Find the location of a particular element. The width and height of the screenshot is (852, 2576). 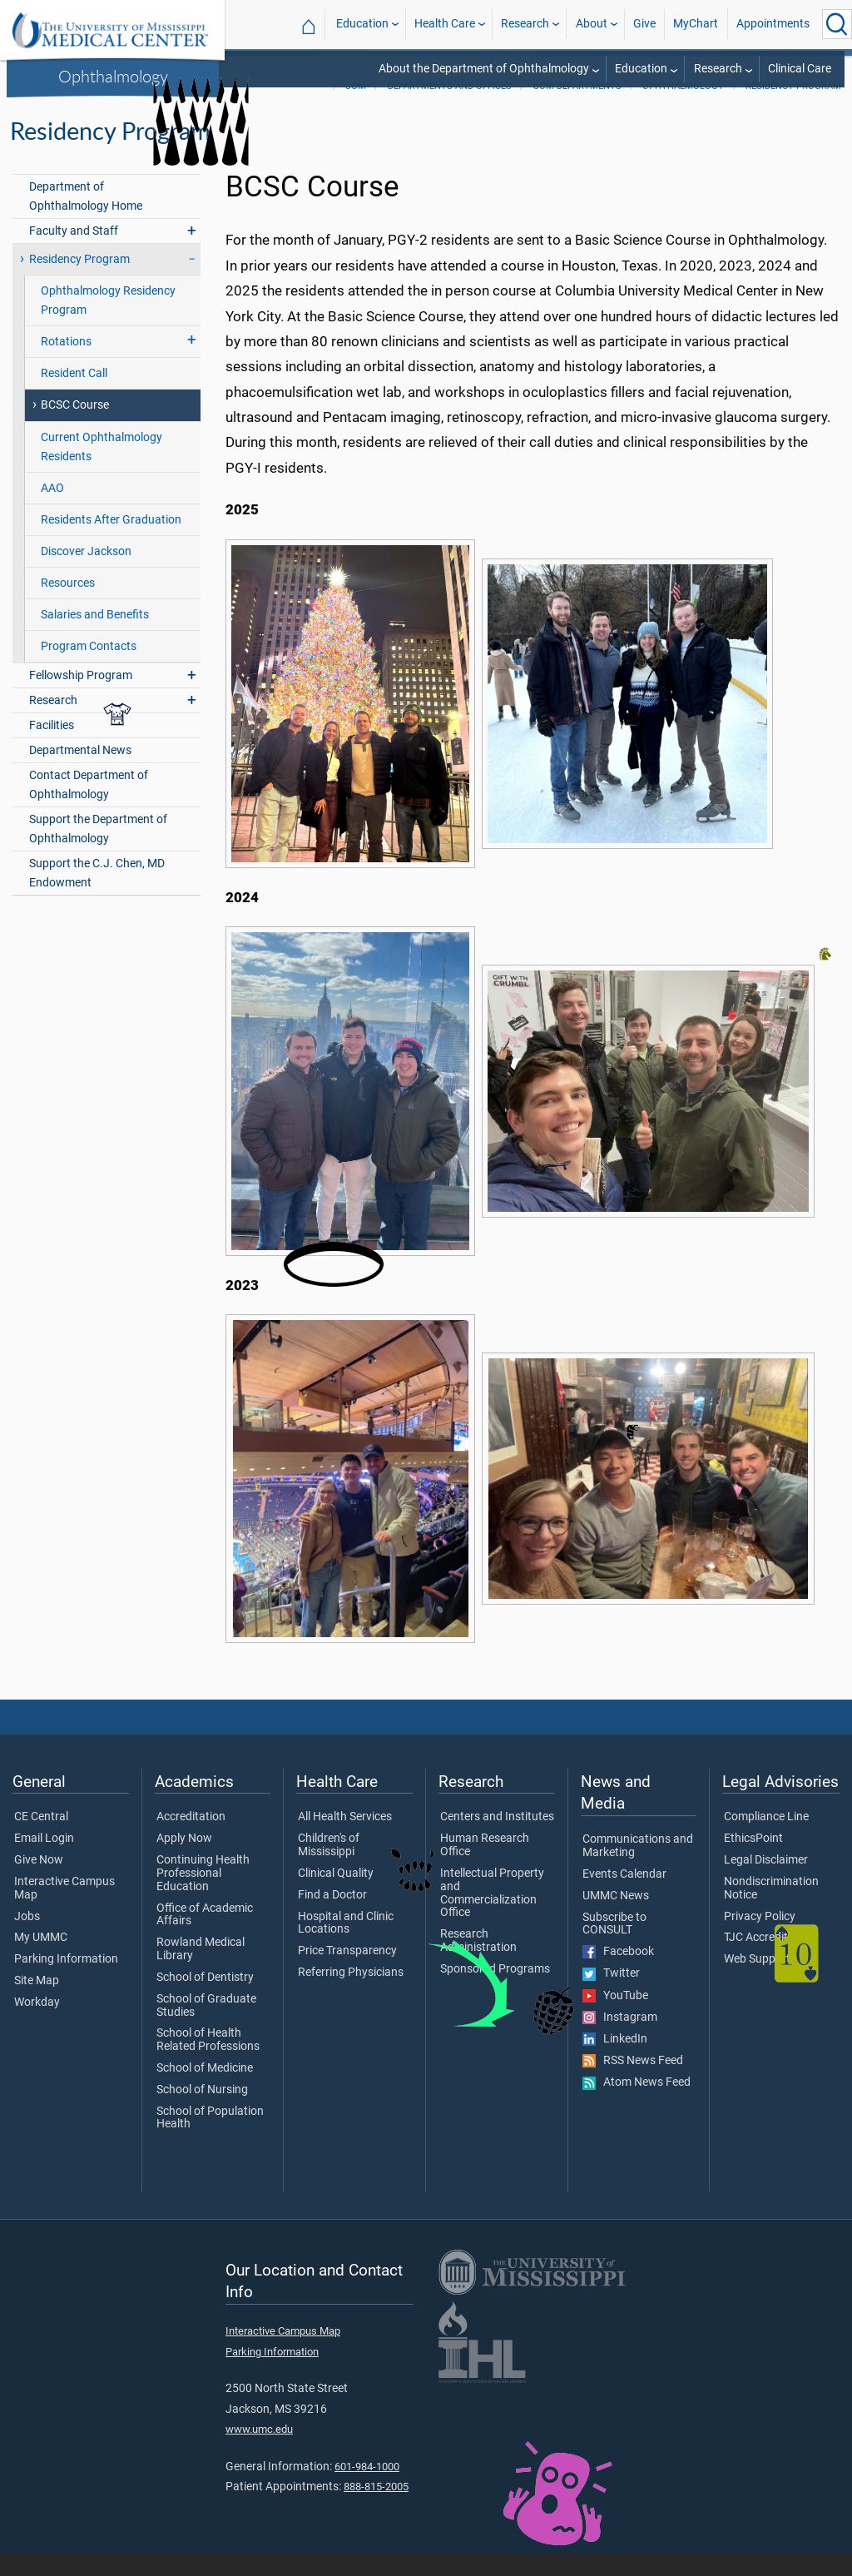

indicates a pit or trap hazard in gameplay is located at coordinates (334, 1264).